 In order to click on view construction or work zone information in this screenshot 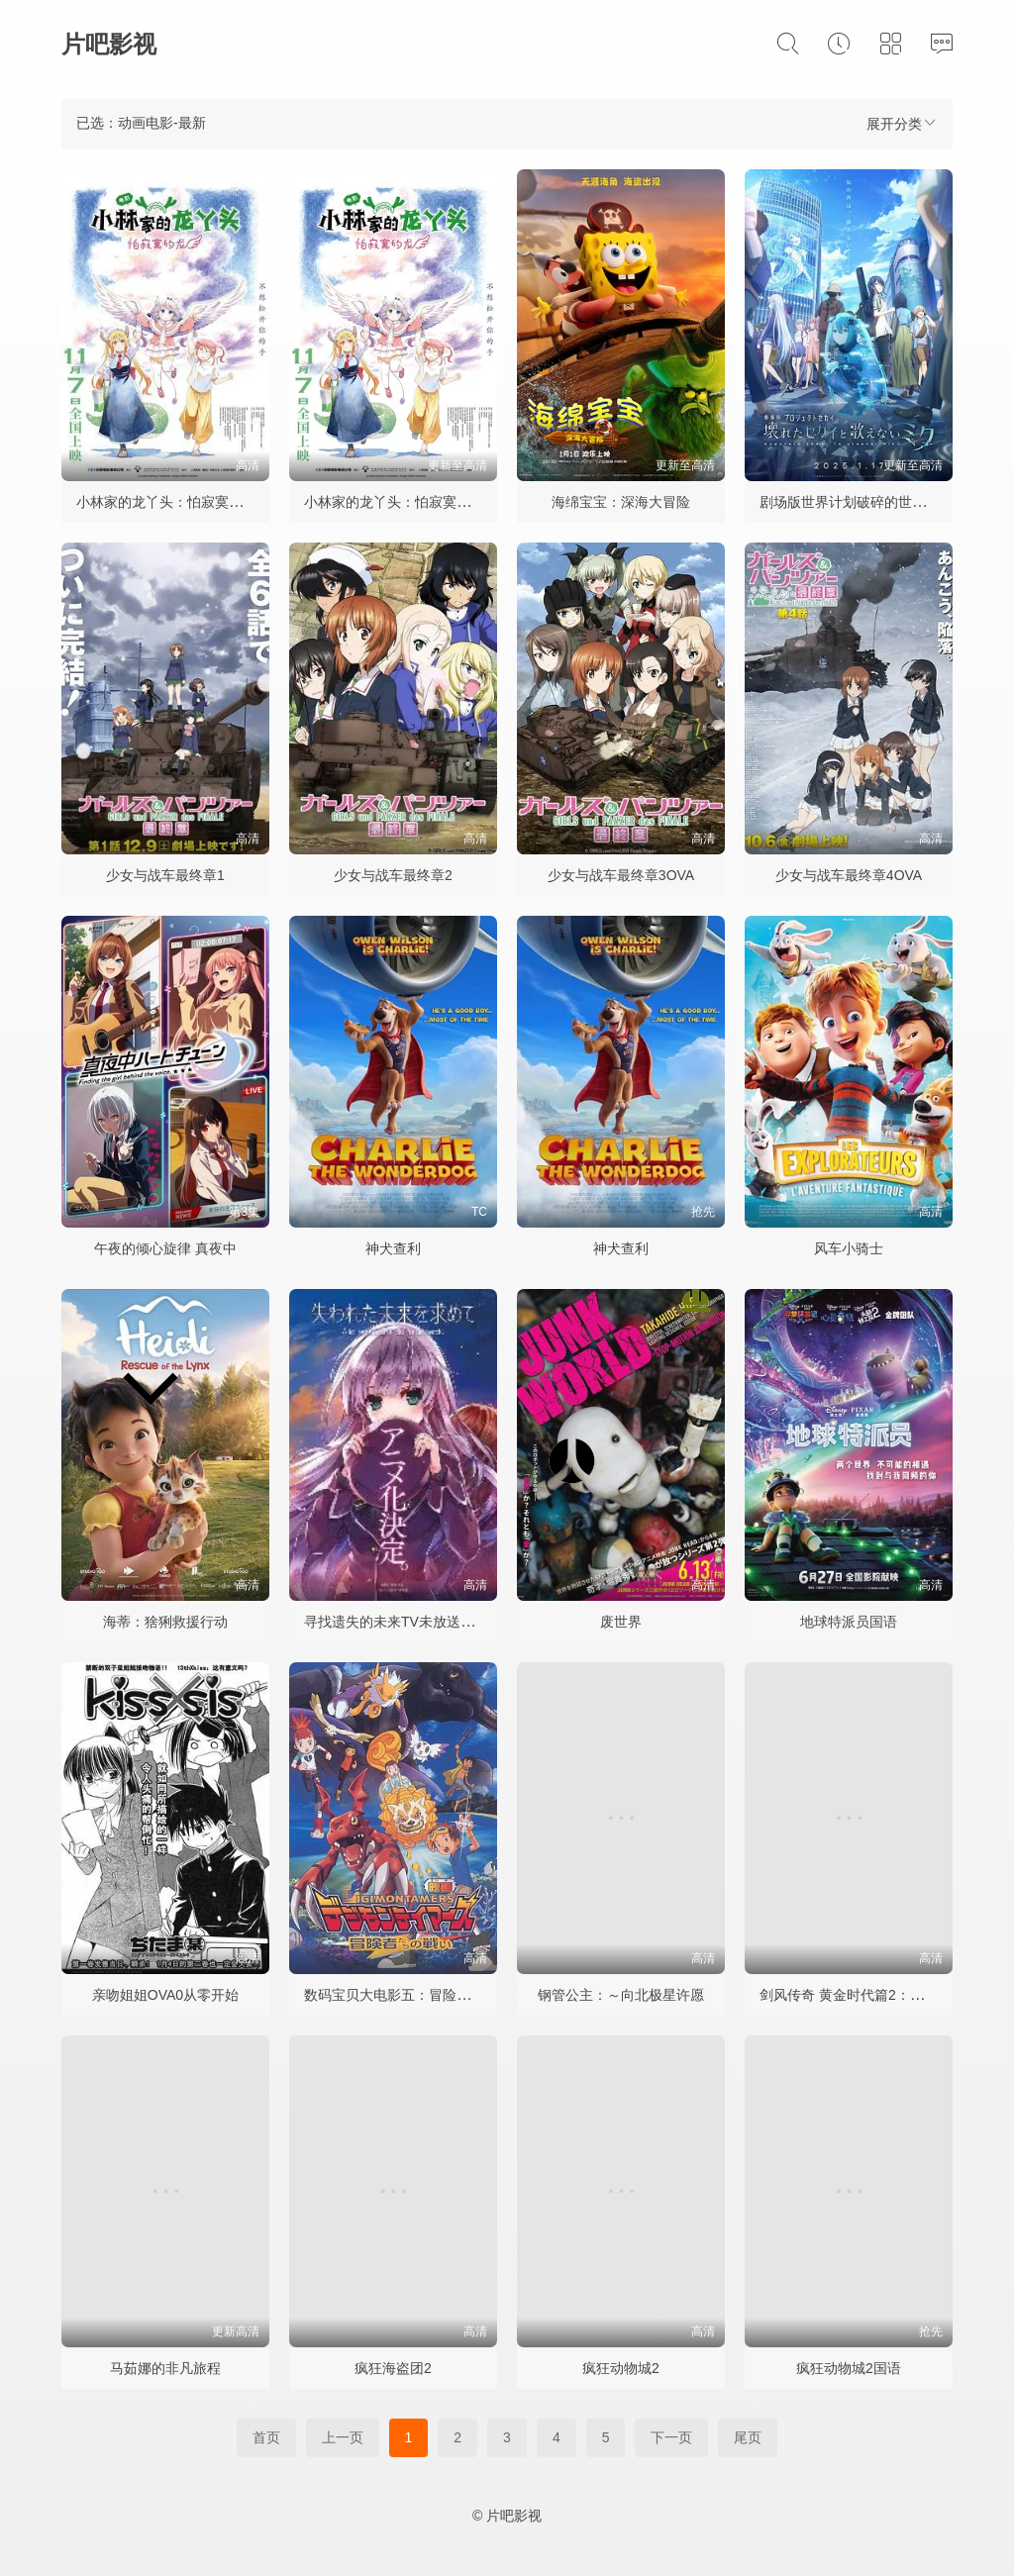, I will do `click(695, 1300)`.